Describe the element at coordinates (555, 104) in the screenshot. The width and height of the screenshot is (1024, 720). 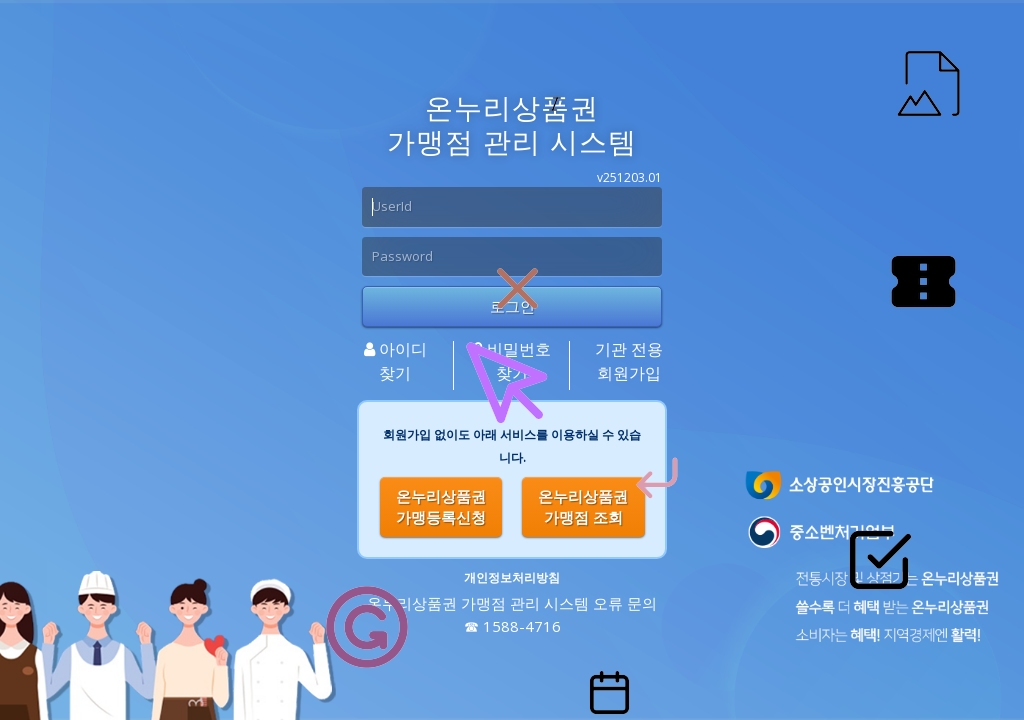
I see `apply italic formatting to selected text` at that location.